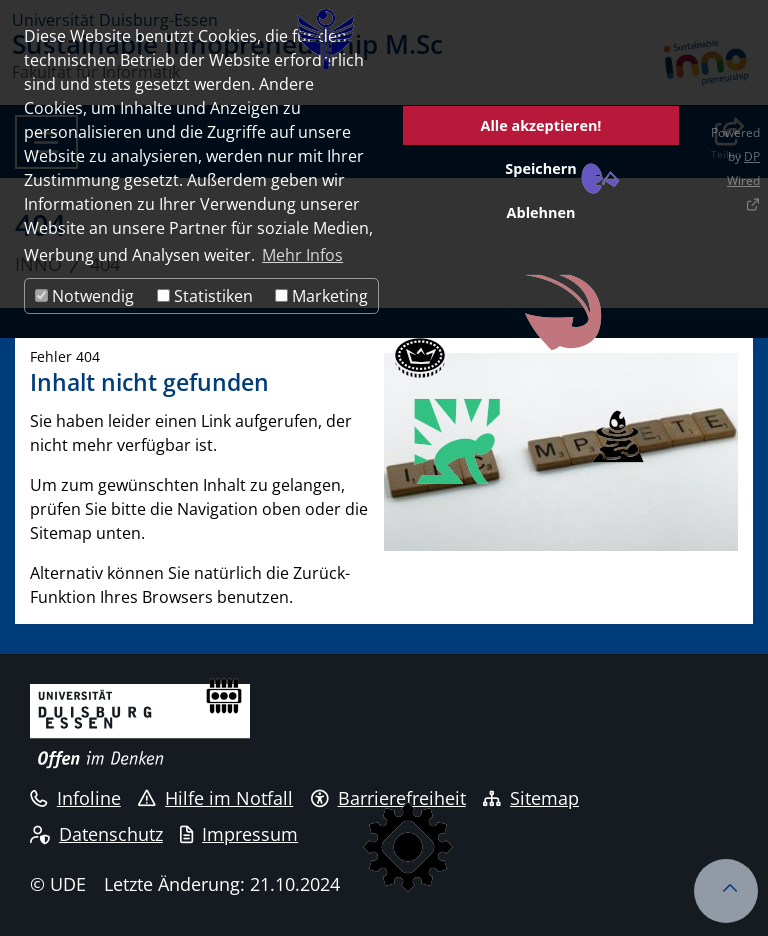 This screenshot has height=936, width=768. Describe the element at coordinates (224, 696) in the screenshot. I see `represents a microchip or processor component` at that location.